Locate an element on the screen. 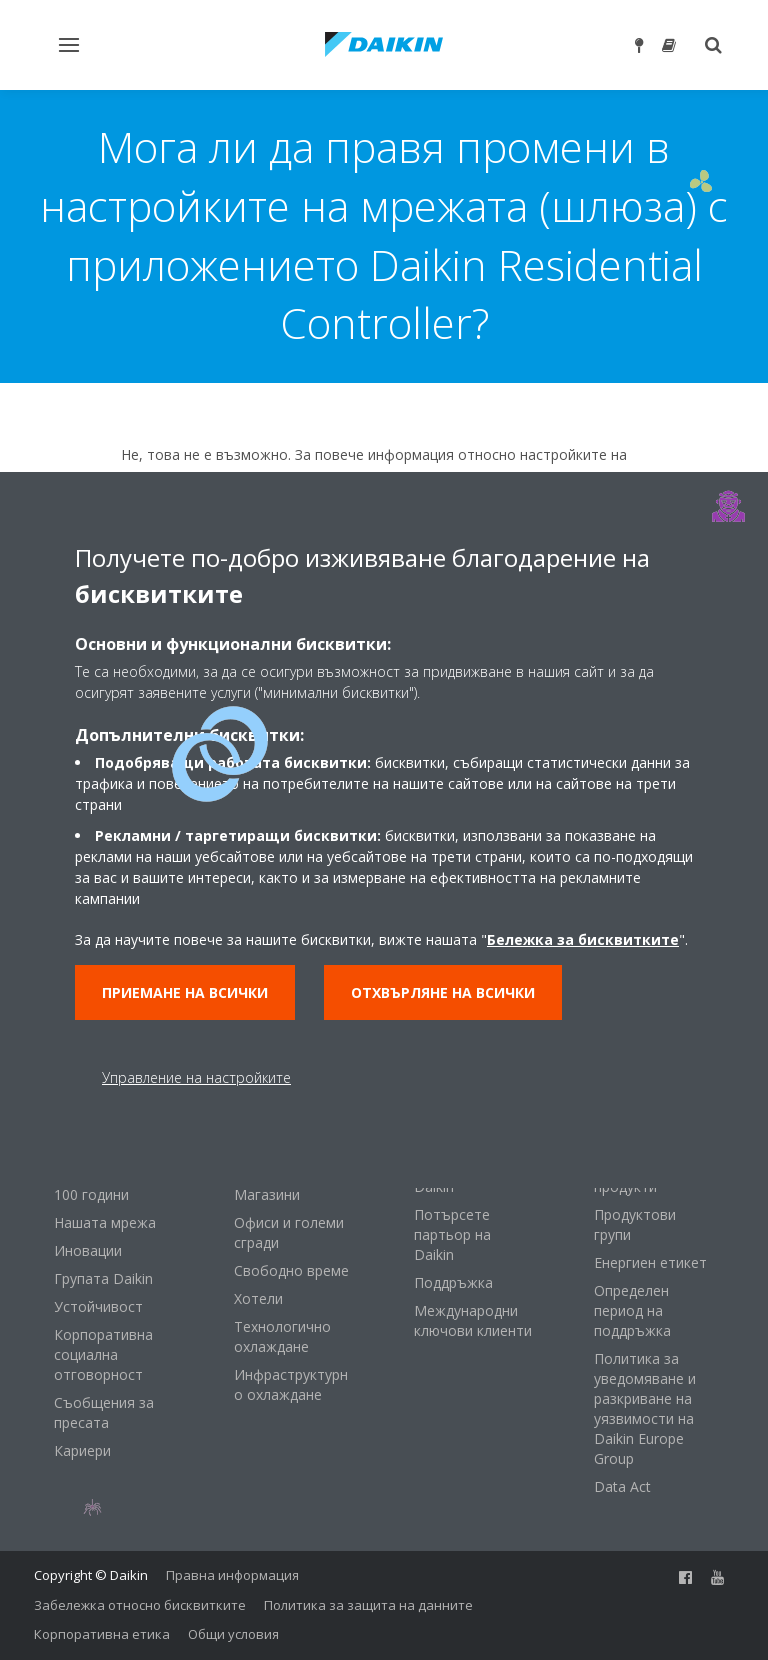  view linked or connected accounts is located at coordinates (220, 754).